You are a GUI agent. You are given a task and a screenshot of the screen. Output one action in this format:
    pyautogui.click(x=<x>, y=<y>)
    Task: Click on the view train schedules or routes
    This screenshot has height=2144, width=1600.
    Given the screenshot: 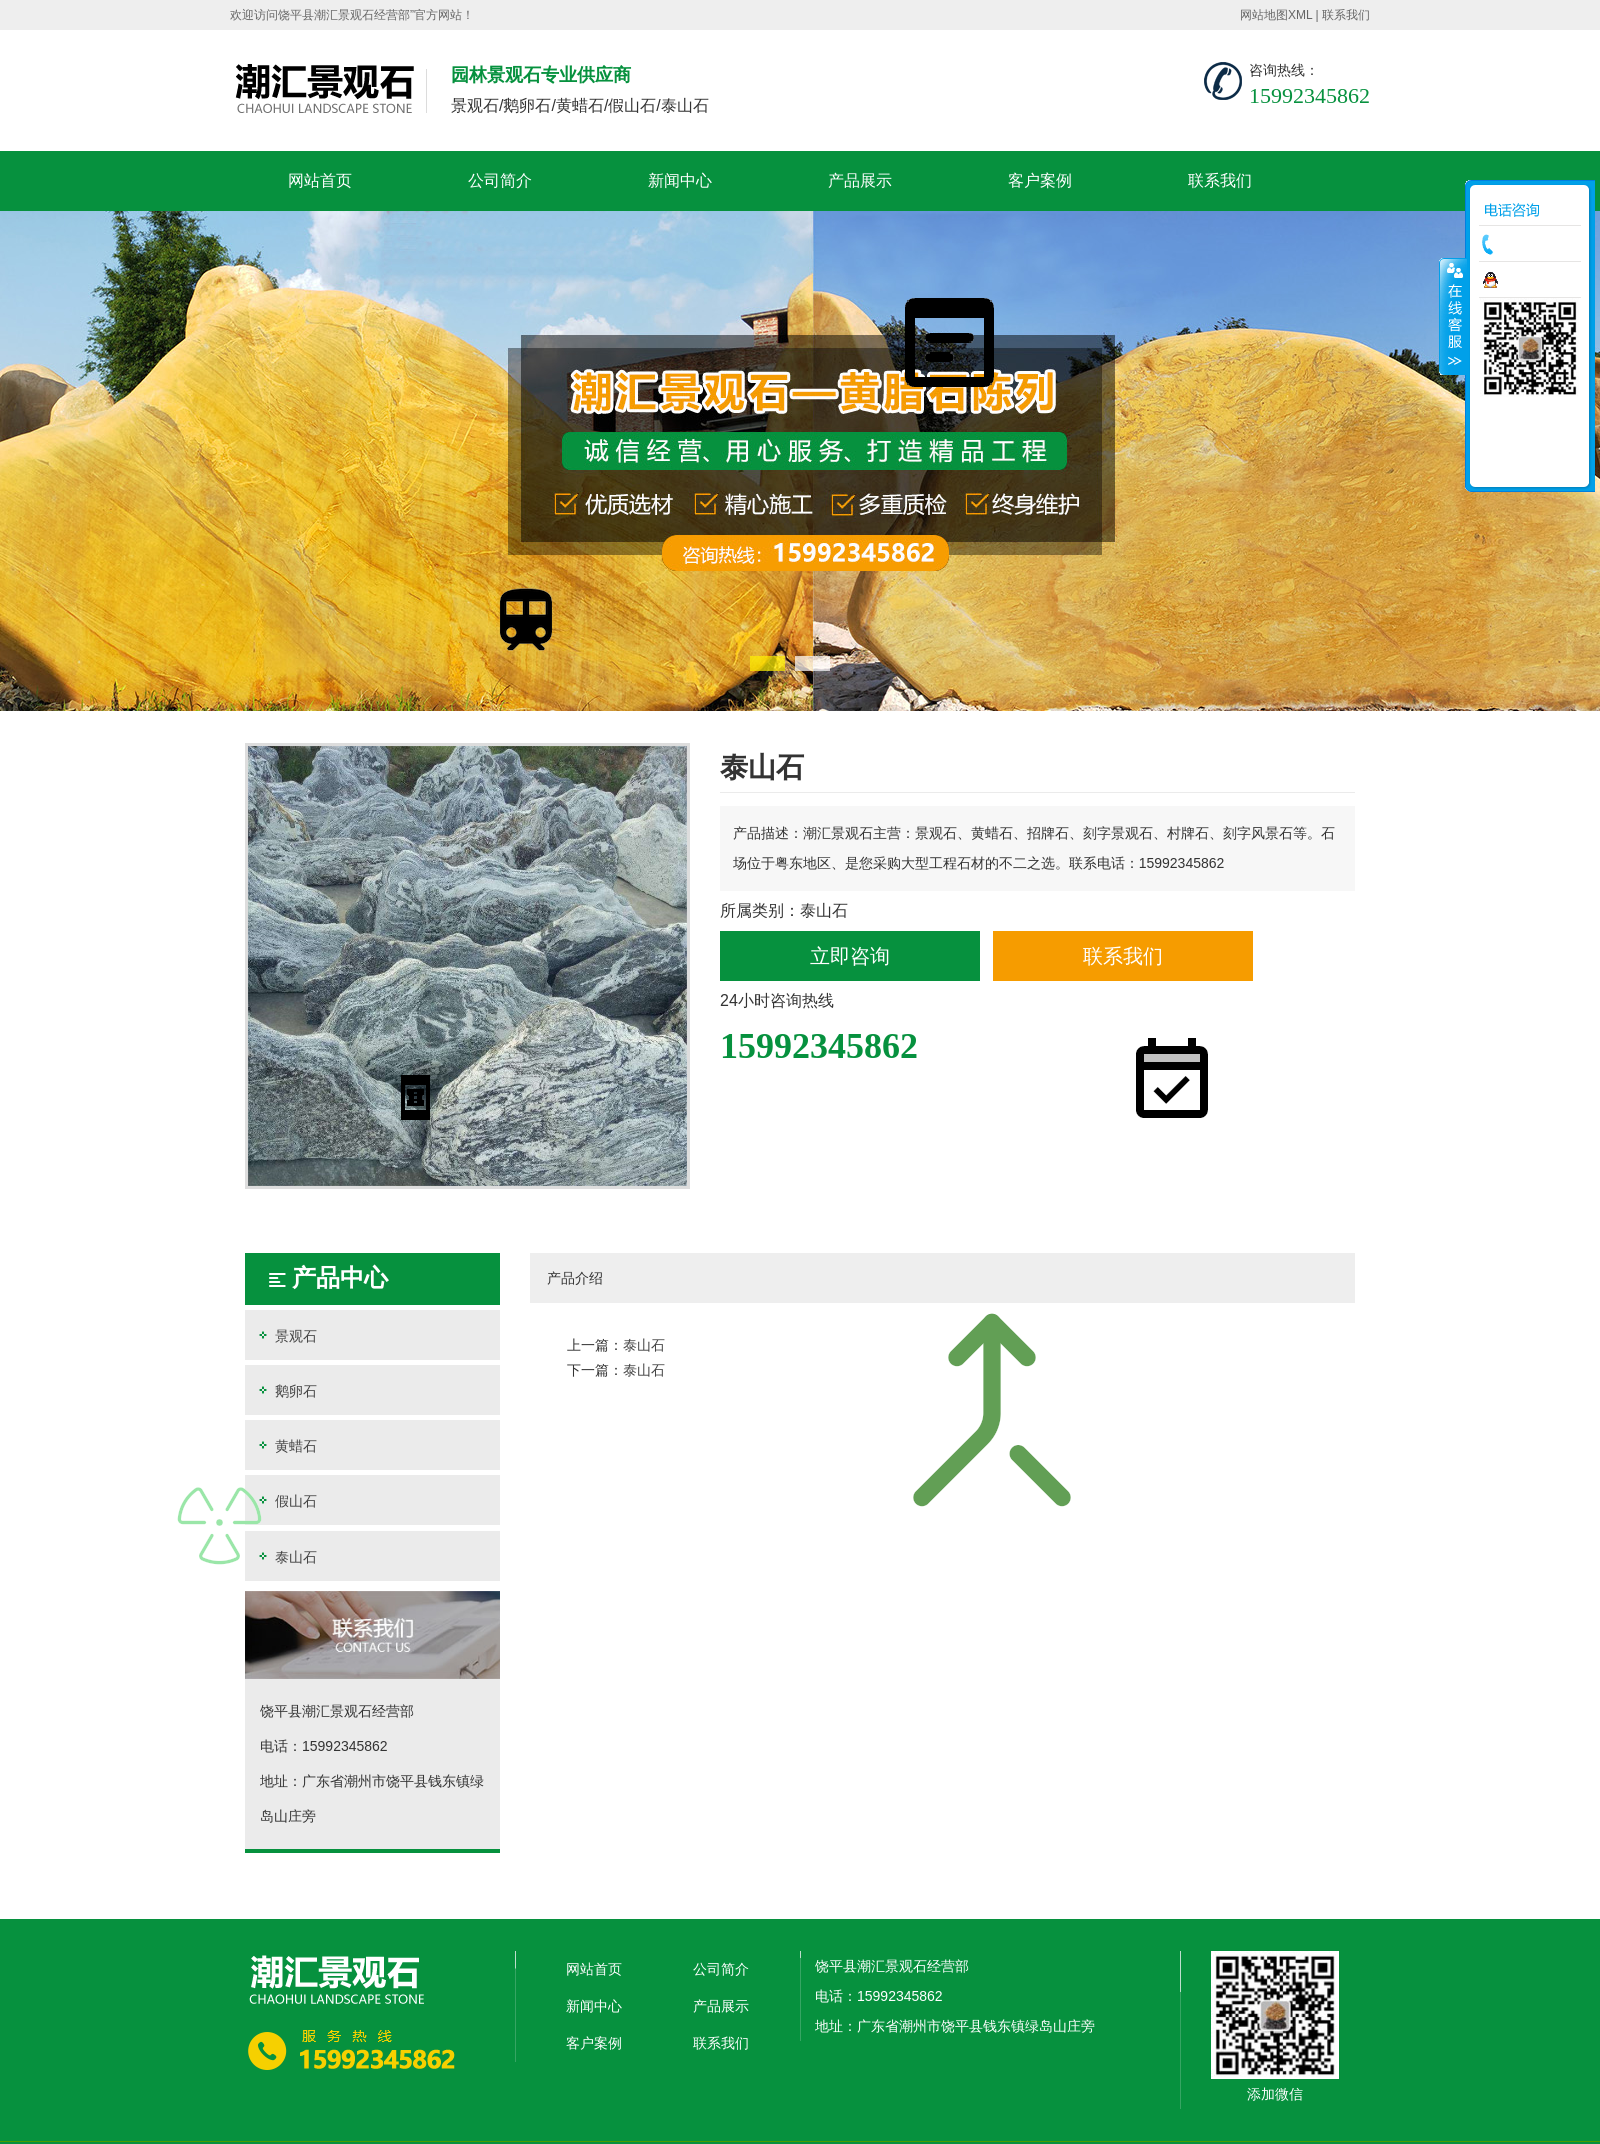 What is the action you would take?
    pyautogui.click(x=526, y=621)
    